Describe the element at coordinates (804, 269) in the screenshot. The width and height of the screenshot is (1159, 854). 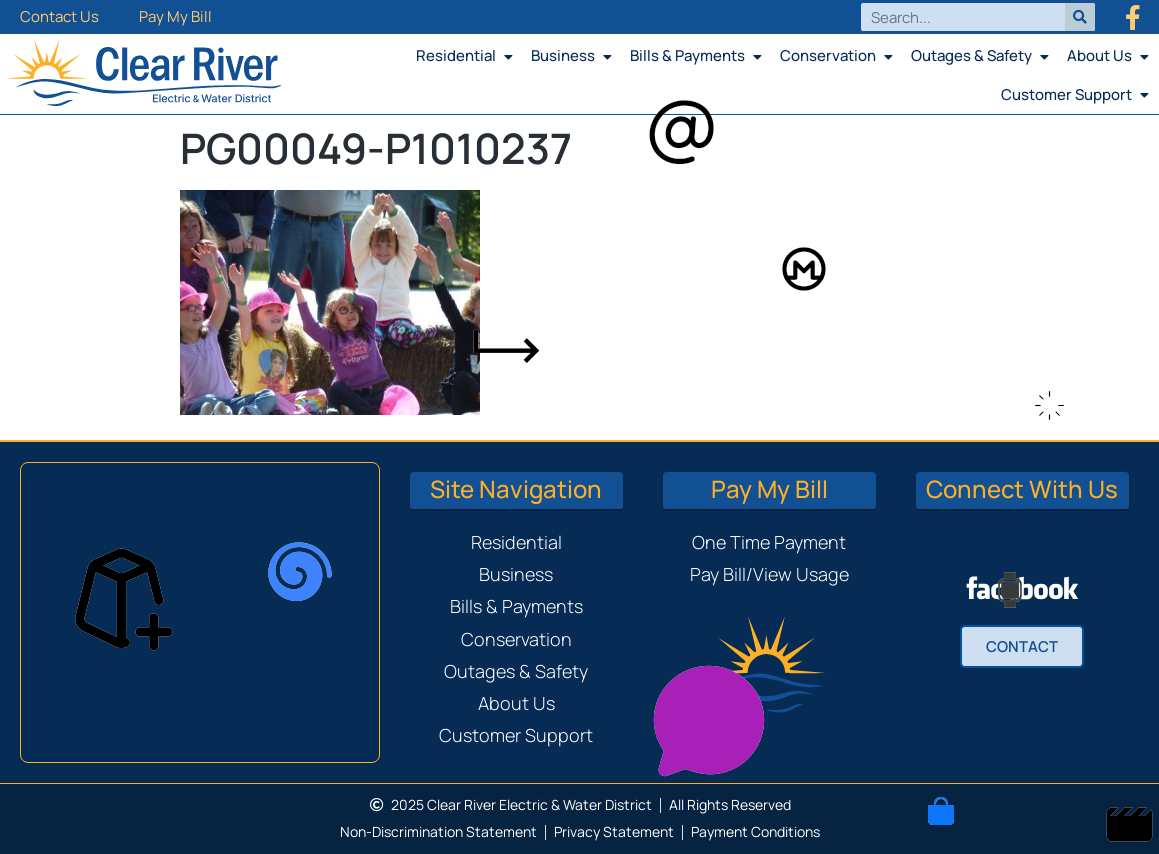
I see `view monero cryptocurrency balance` at that location.